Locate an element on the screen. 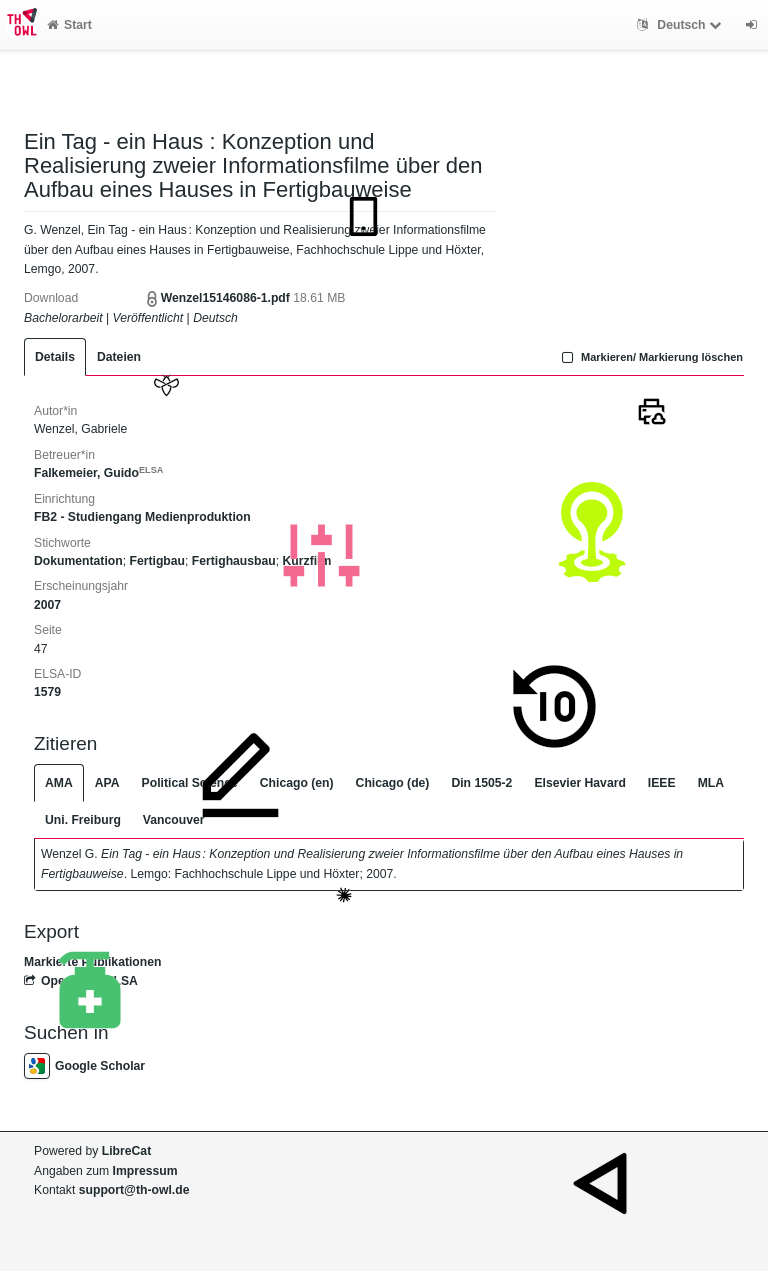 The width and height of the screenshot is (768, 1271). play media in reverse is located at coordinates (603, 1183).